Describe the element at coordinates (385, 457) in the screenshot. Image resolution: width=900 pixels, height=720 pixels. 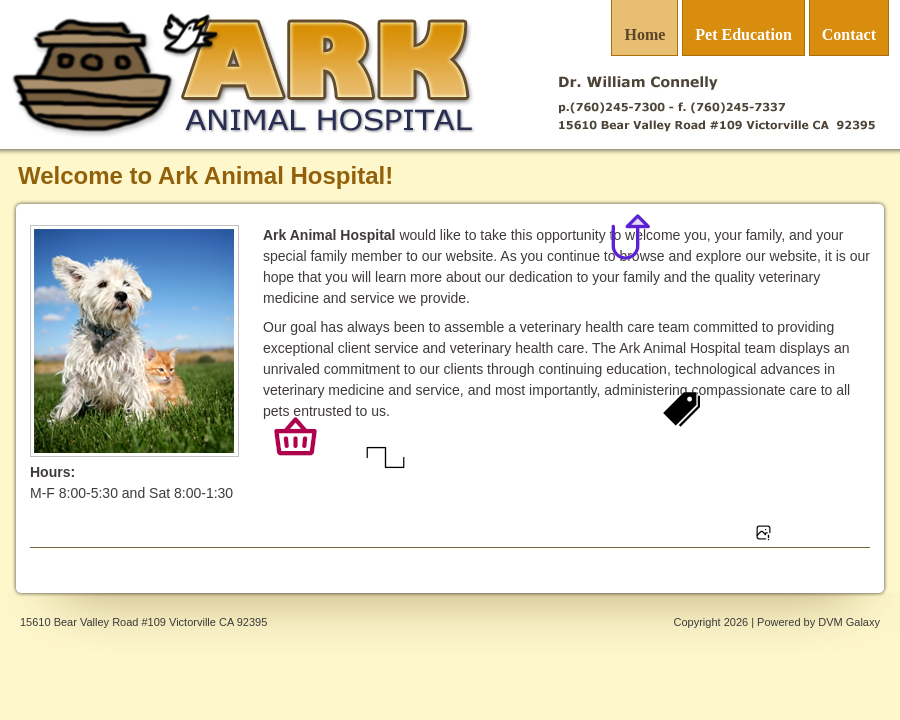
I see `toggle square wave audio signal` at that location.